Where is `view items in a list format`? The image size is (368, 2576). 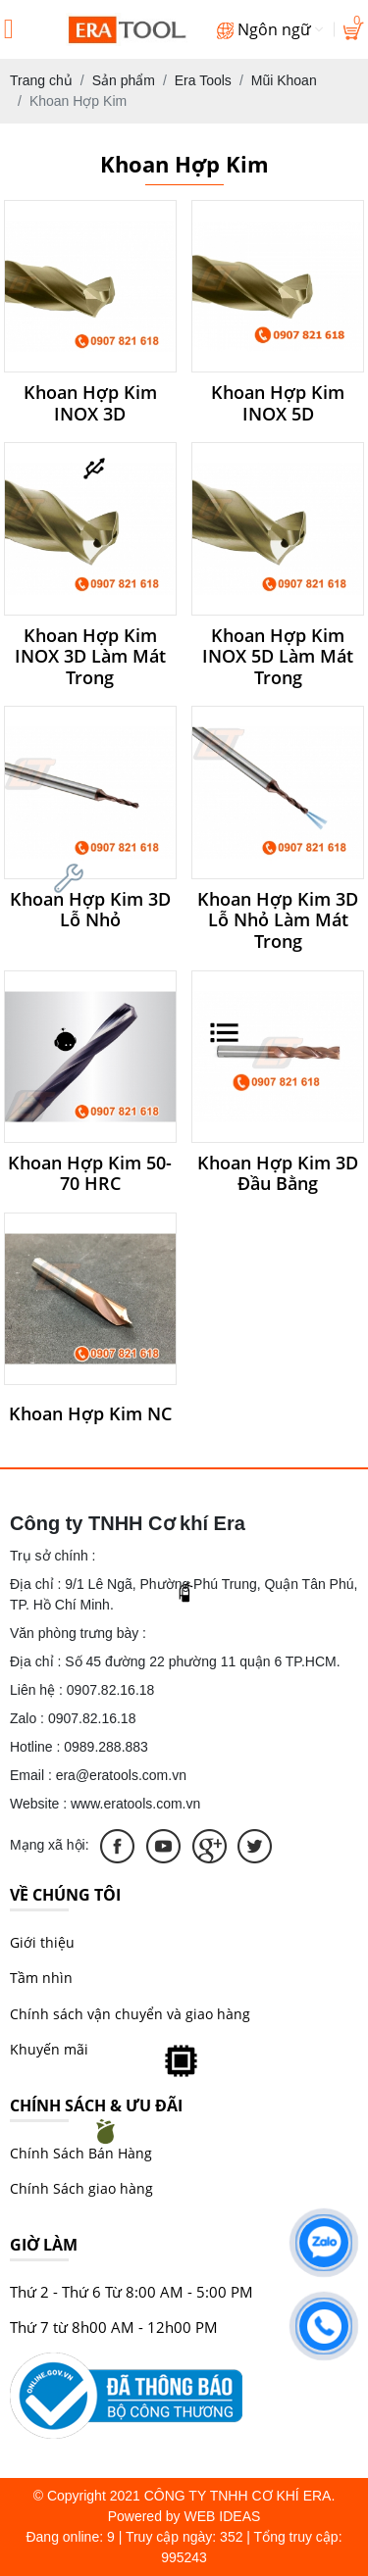
view items in a list format is located at coordinates (224, 1032).